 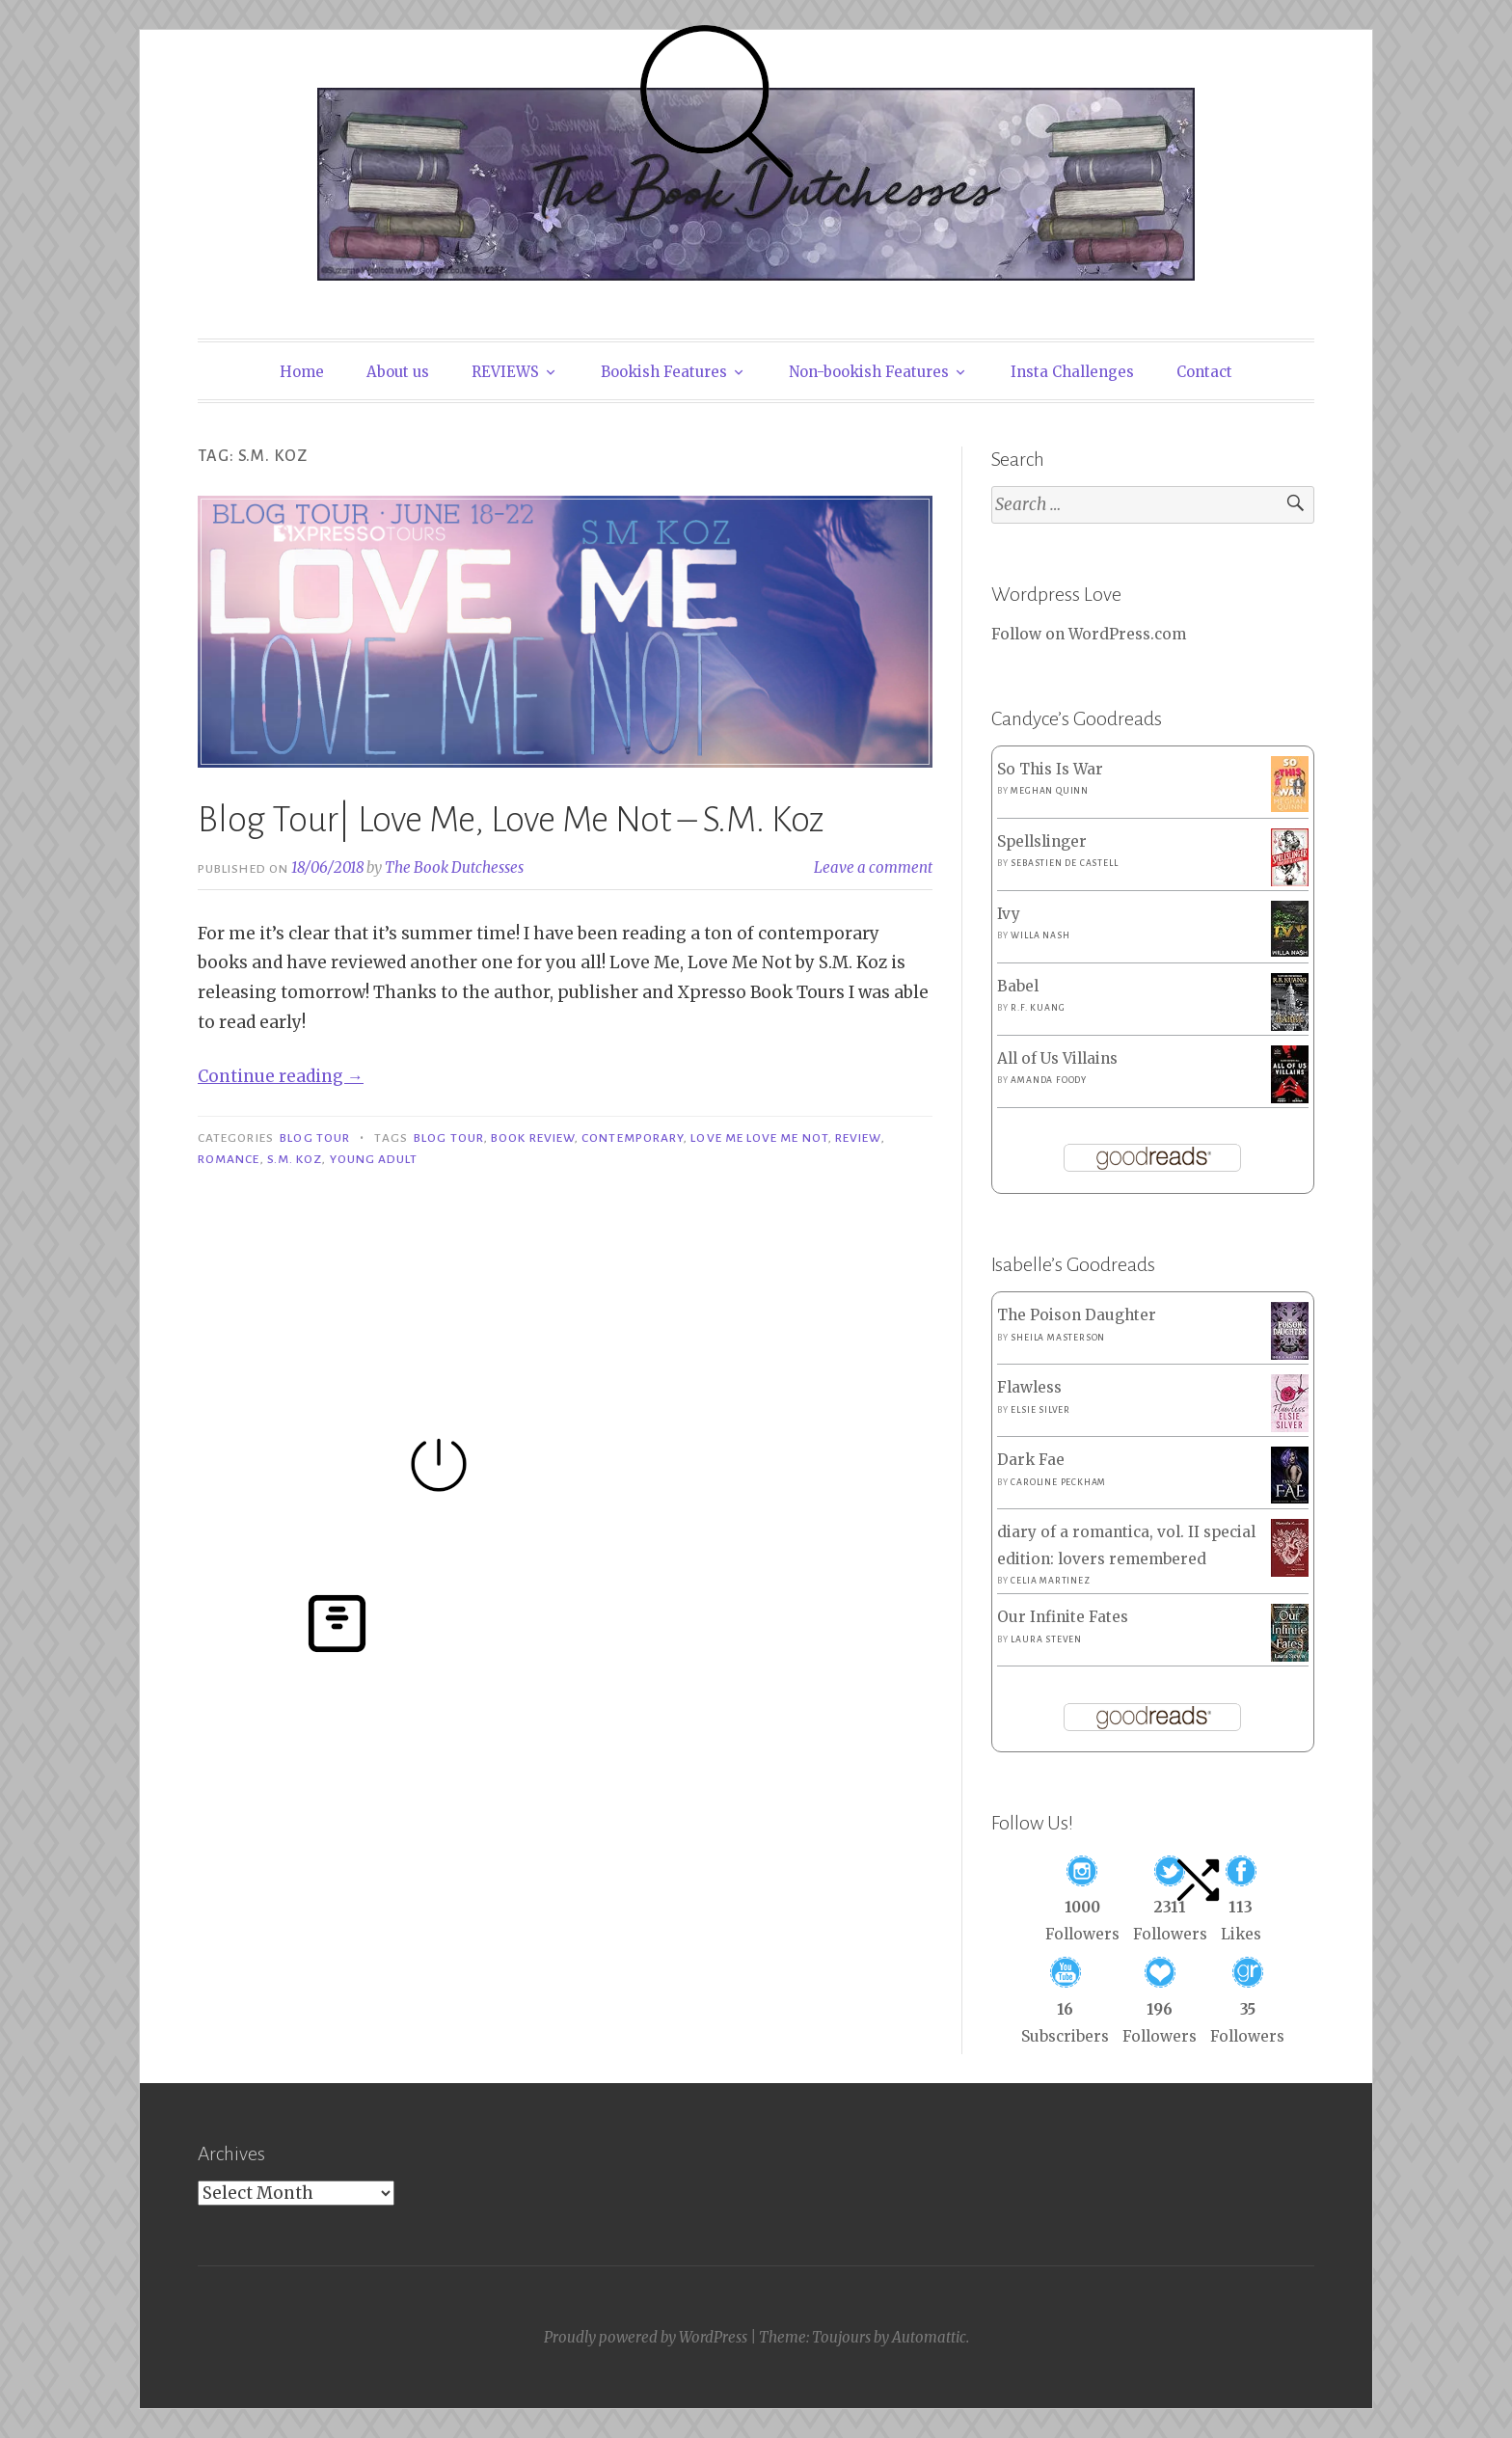 I want to click on align content to top center of container, so click(x=337, y=1623).